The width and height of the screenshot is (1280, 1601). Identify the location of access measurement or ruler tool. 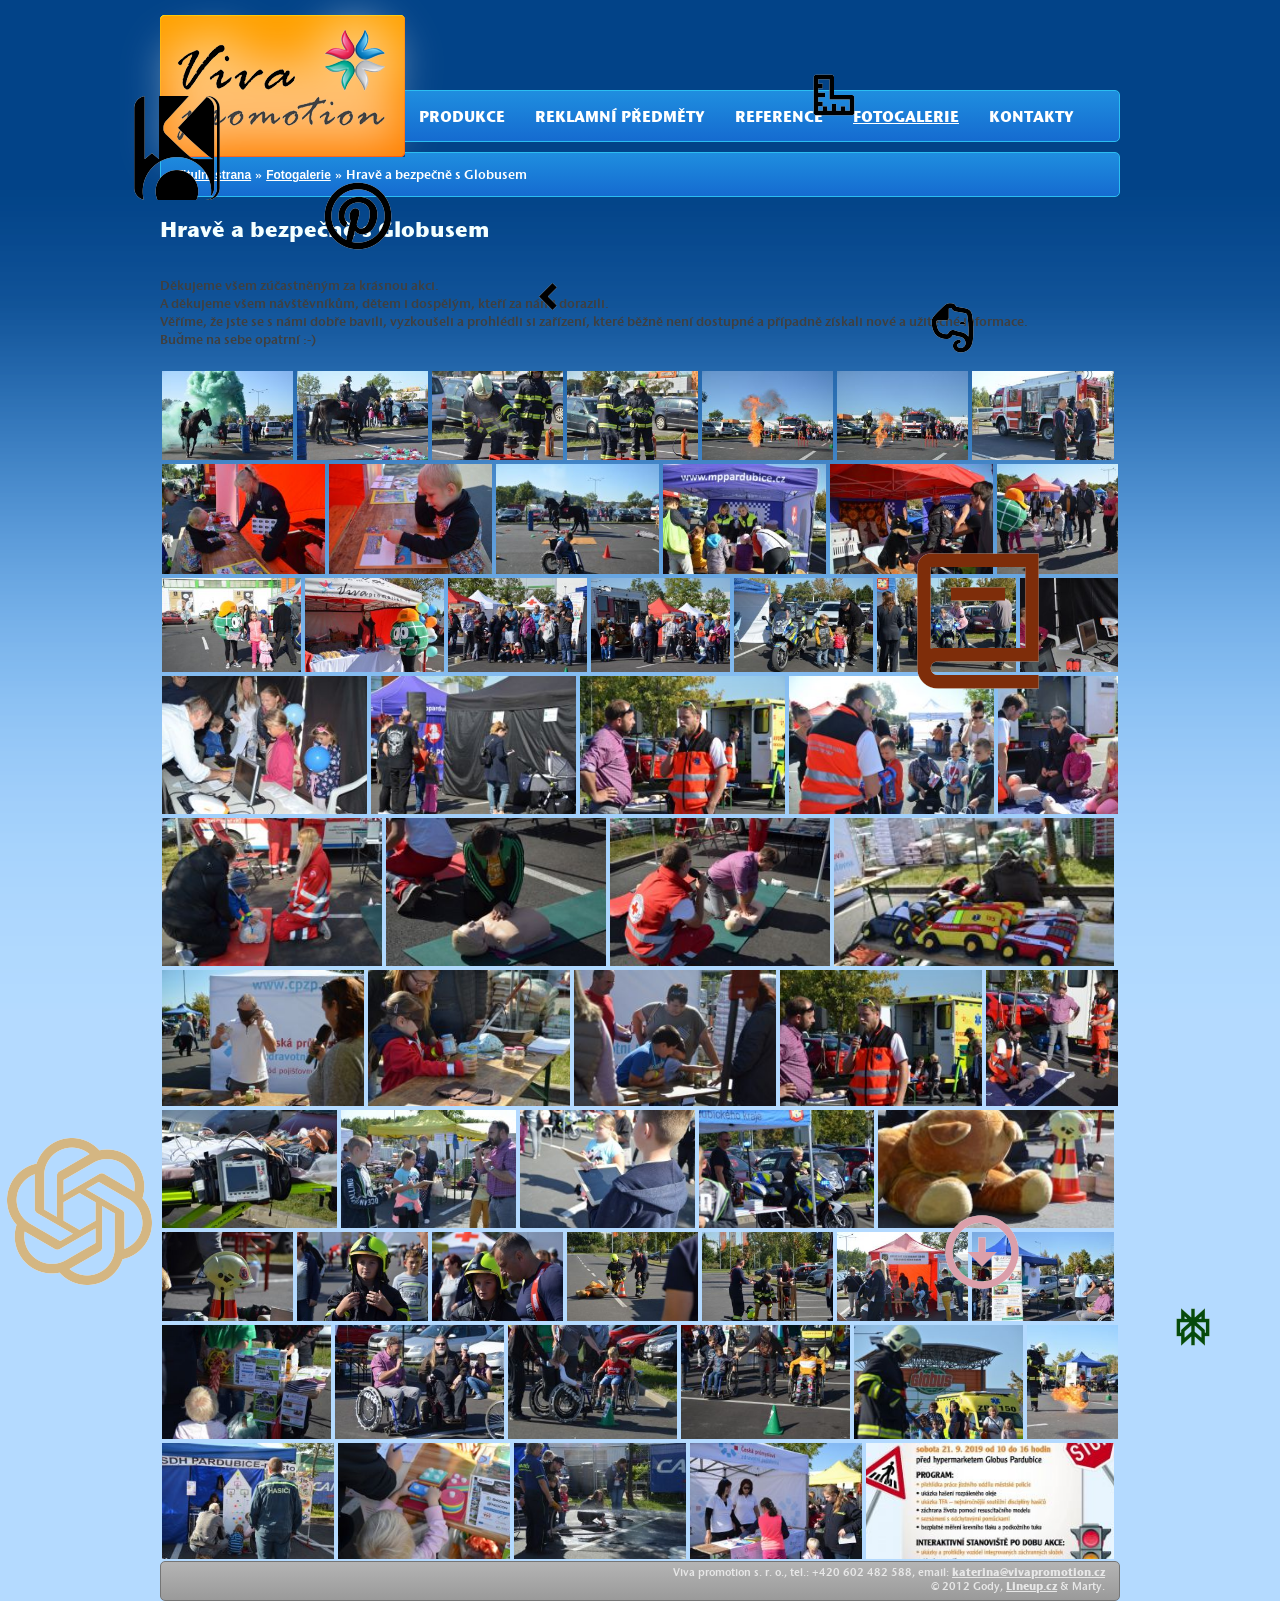
(834, 95).